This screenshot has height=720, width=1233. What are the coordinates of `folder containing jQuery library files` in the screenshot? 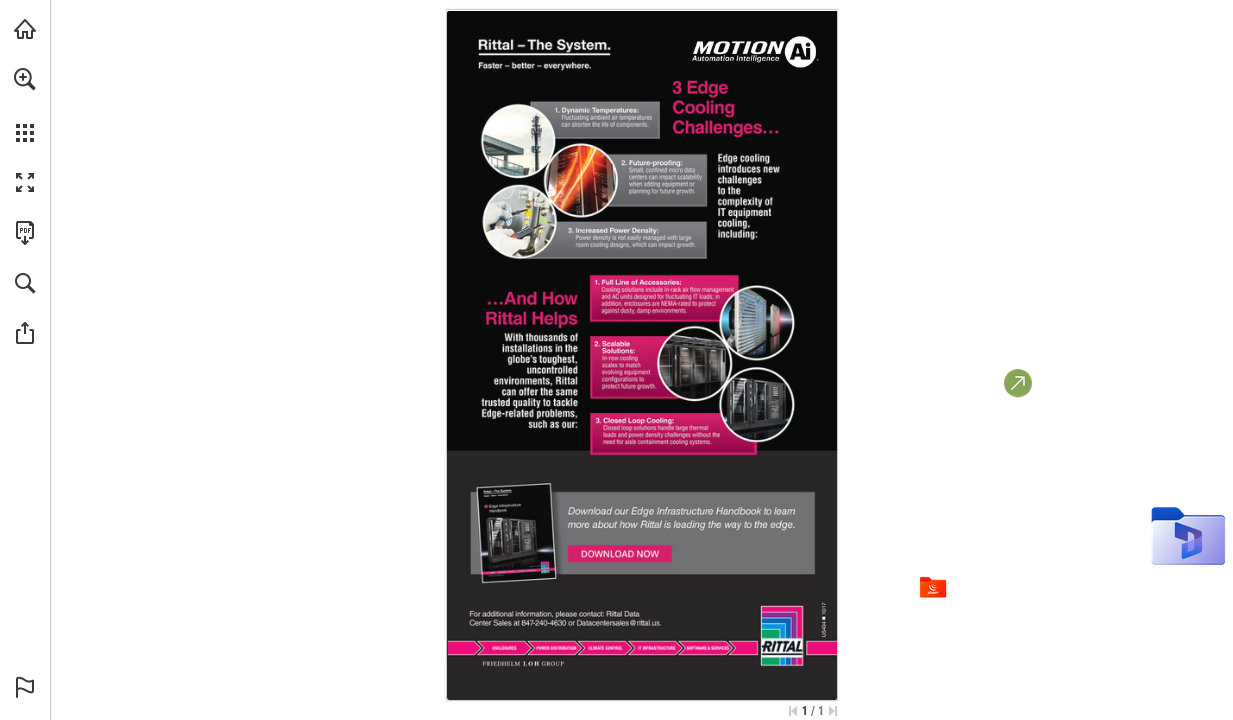 It's located at (933, 588).